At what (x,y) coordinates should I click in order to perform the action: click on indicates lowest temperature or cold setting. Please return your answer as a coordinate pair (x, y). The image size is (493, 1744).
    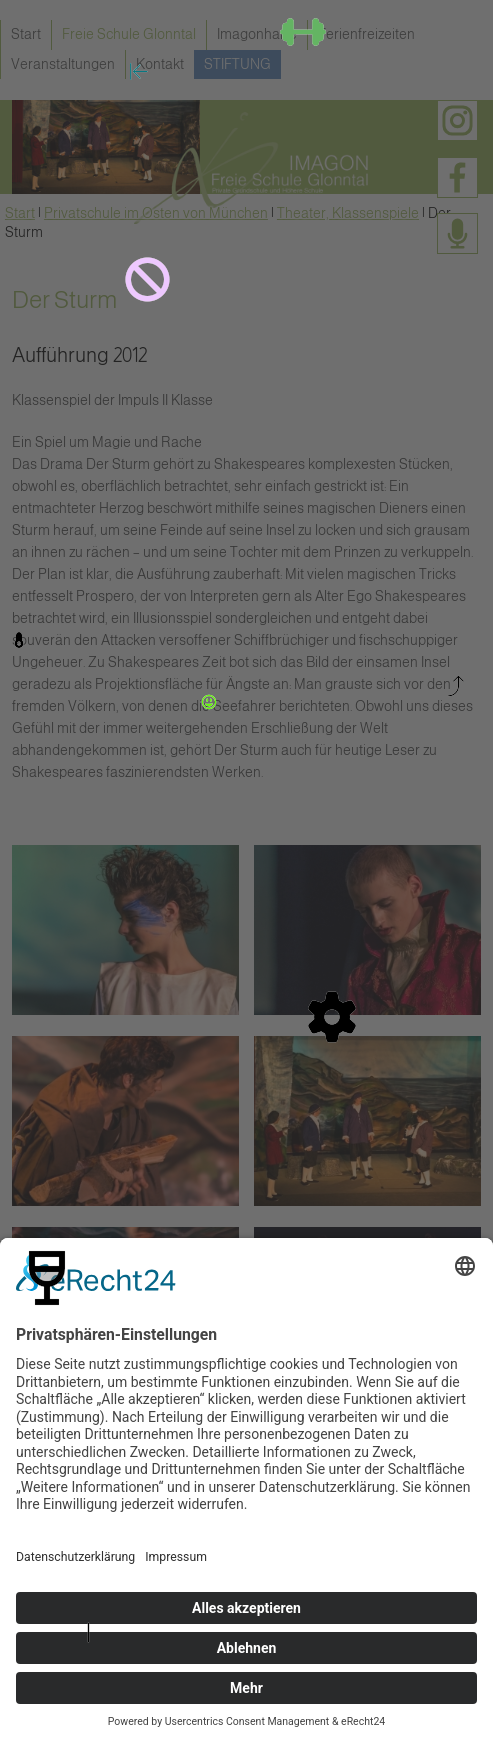
    Looking at the image, I should click on (19, 640).